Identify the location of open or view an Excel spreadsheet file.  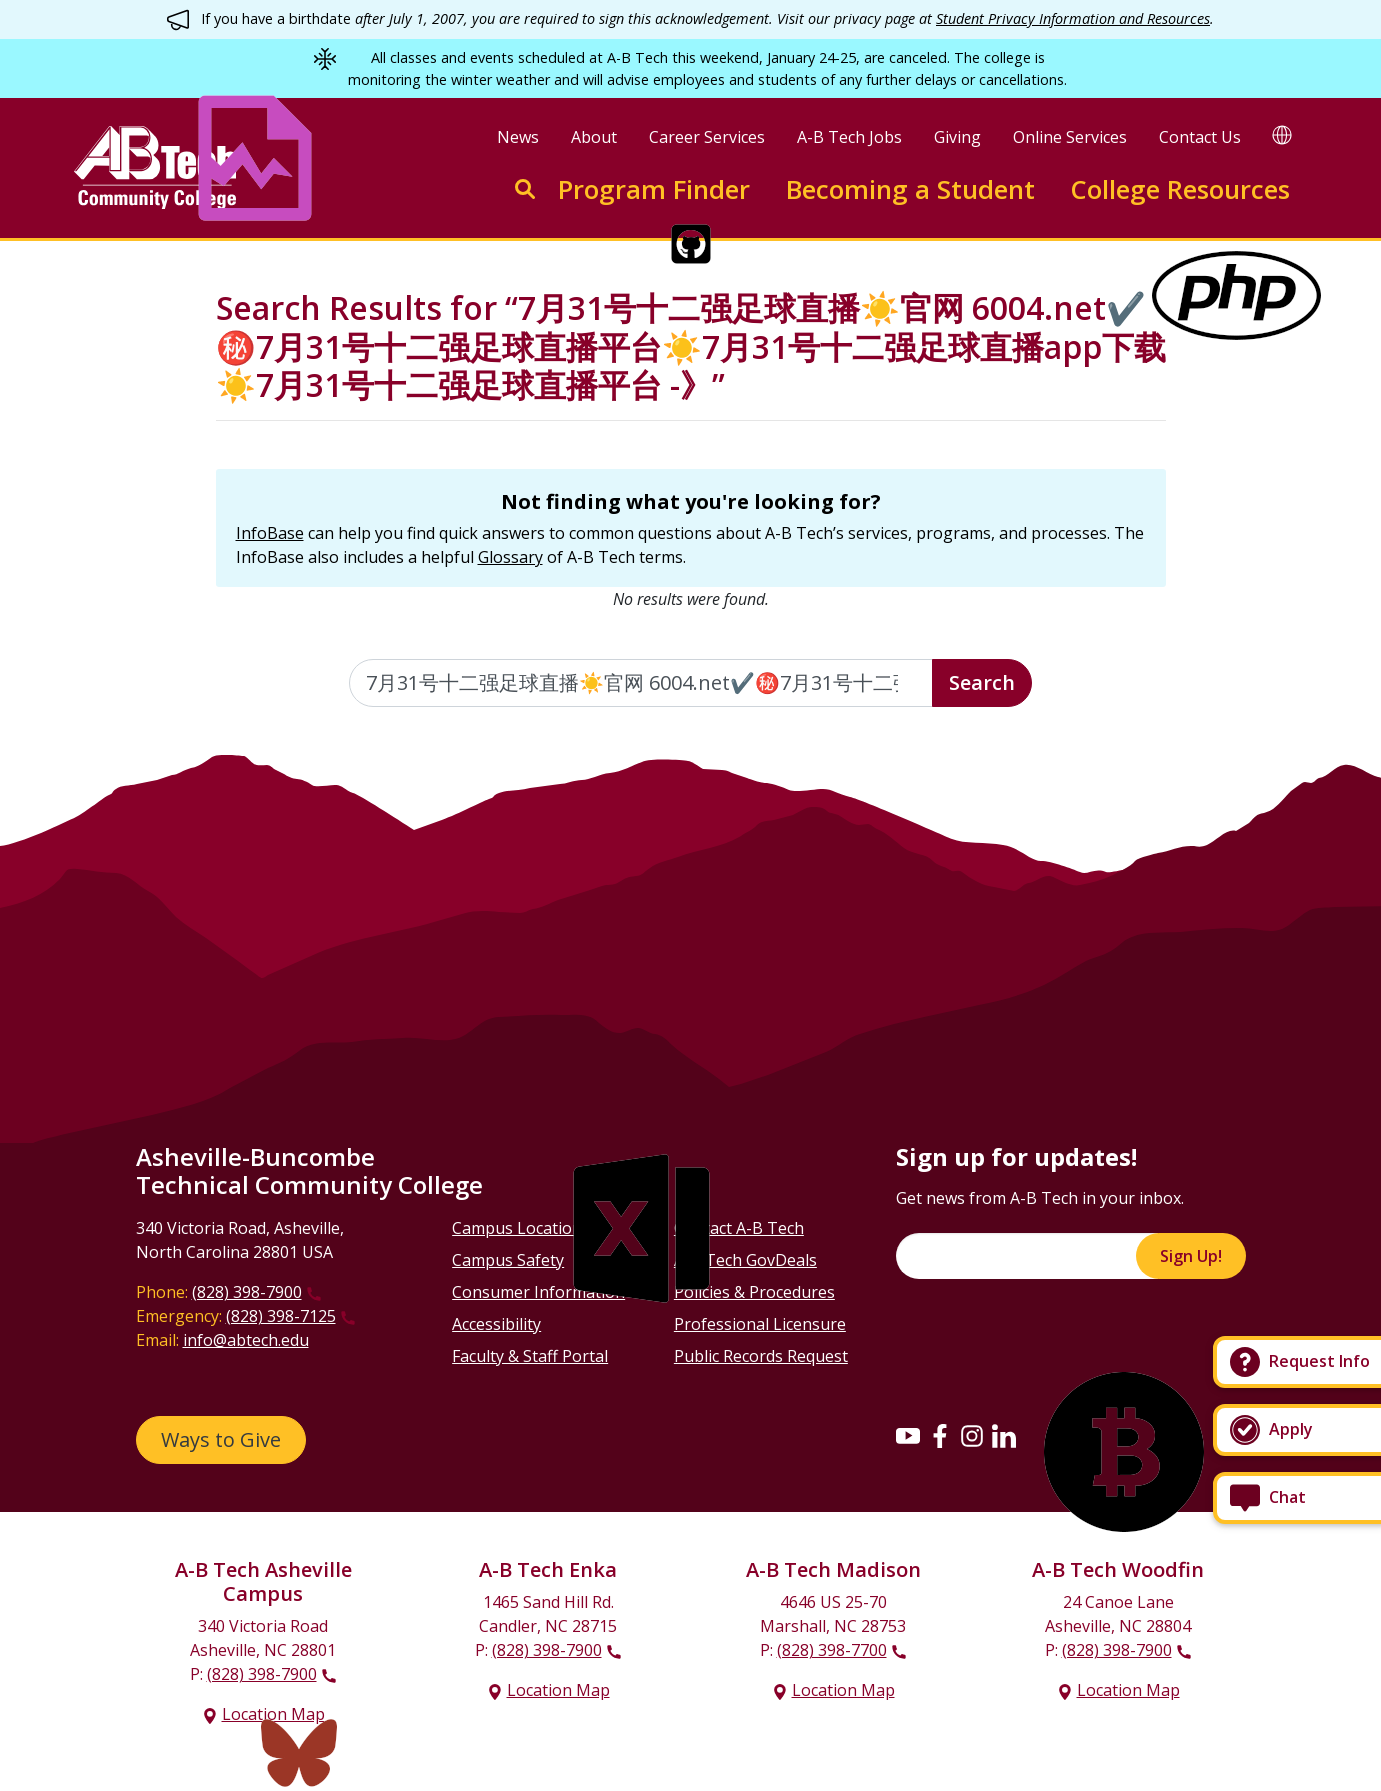
(641, 1228).